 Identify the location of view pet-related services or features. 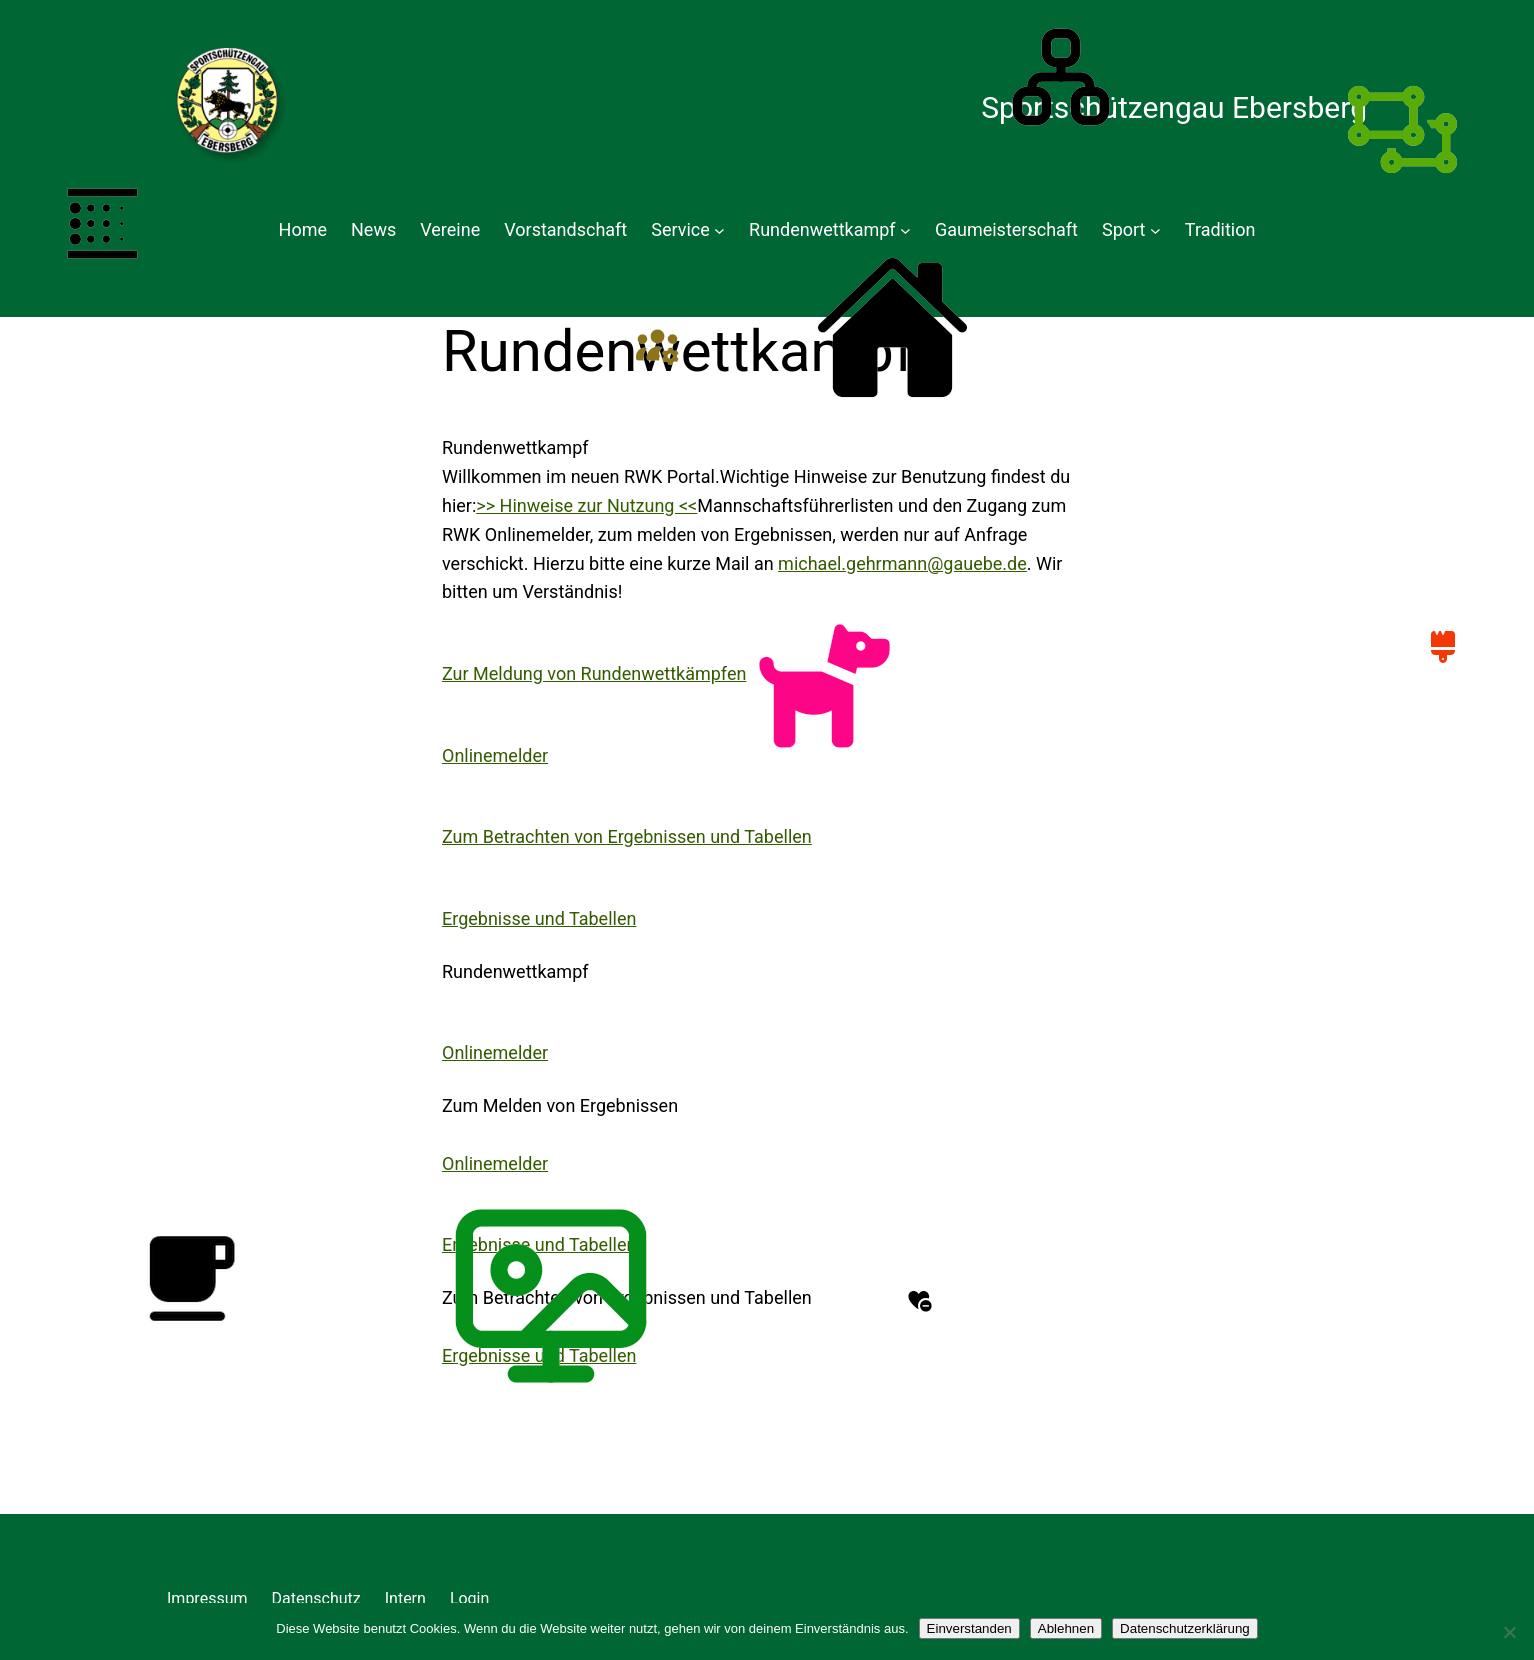
(824, 689).